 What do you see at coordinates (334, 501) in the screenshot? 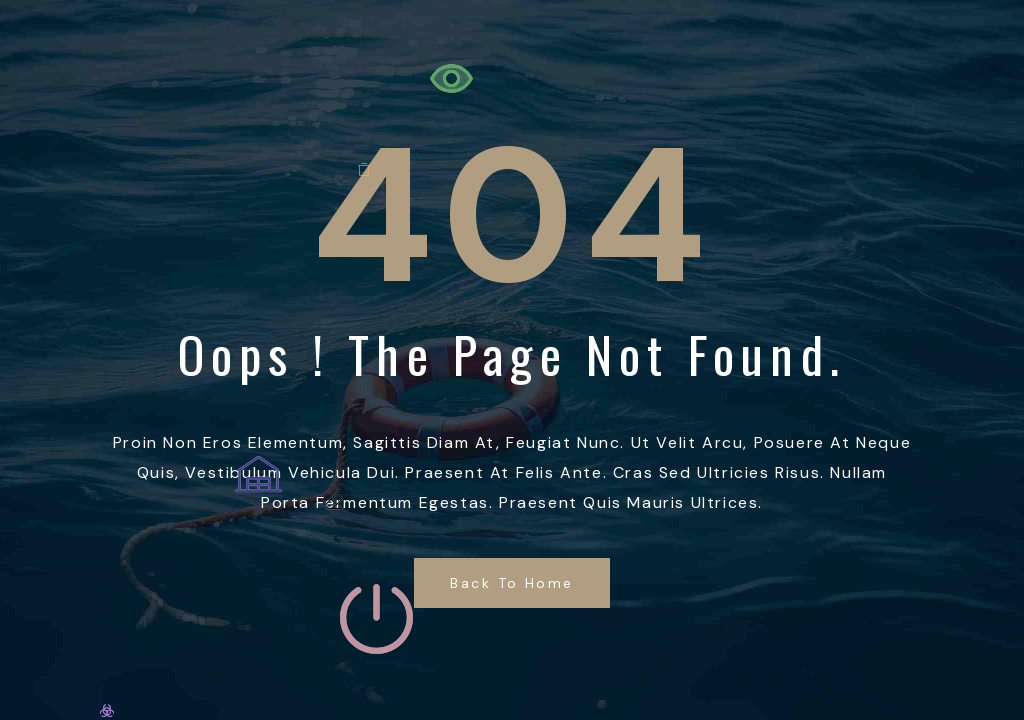
I see `erase or clear content` at bounding box center [334, 501].